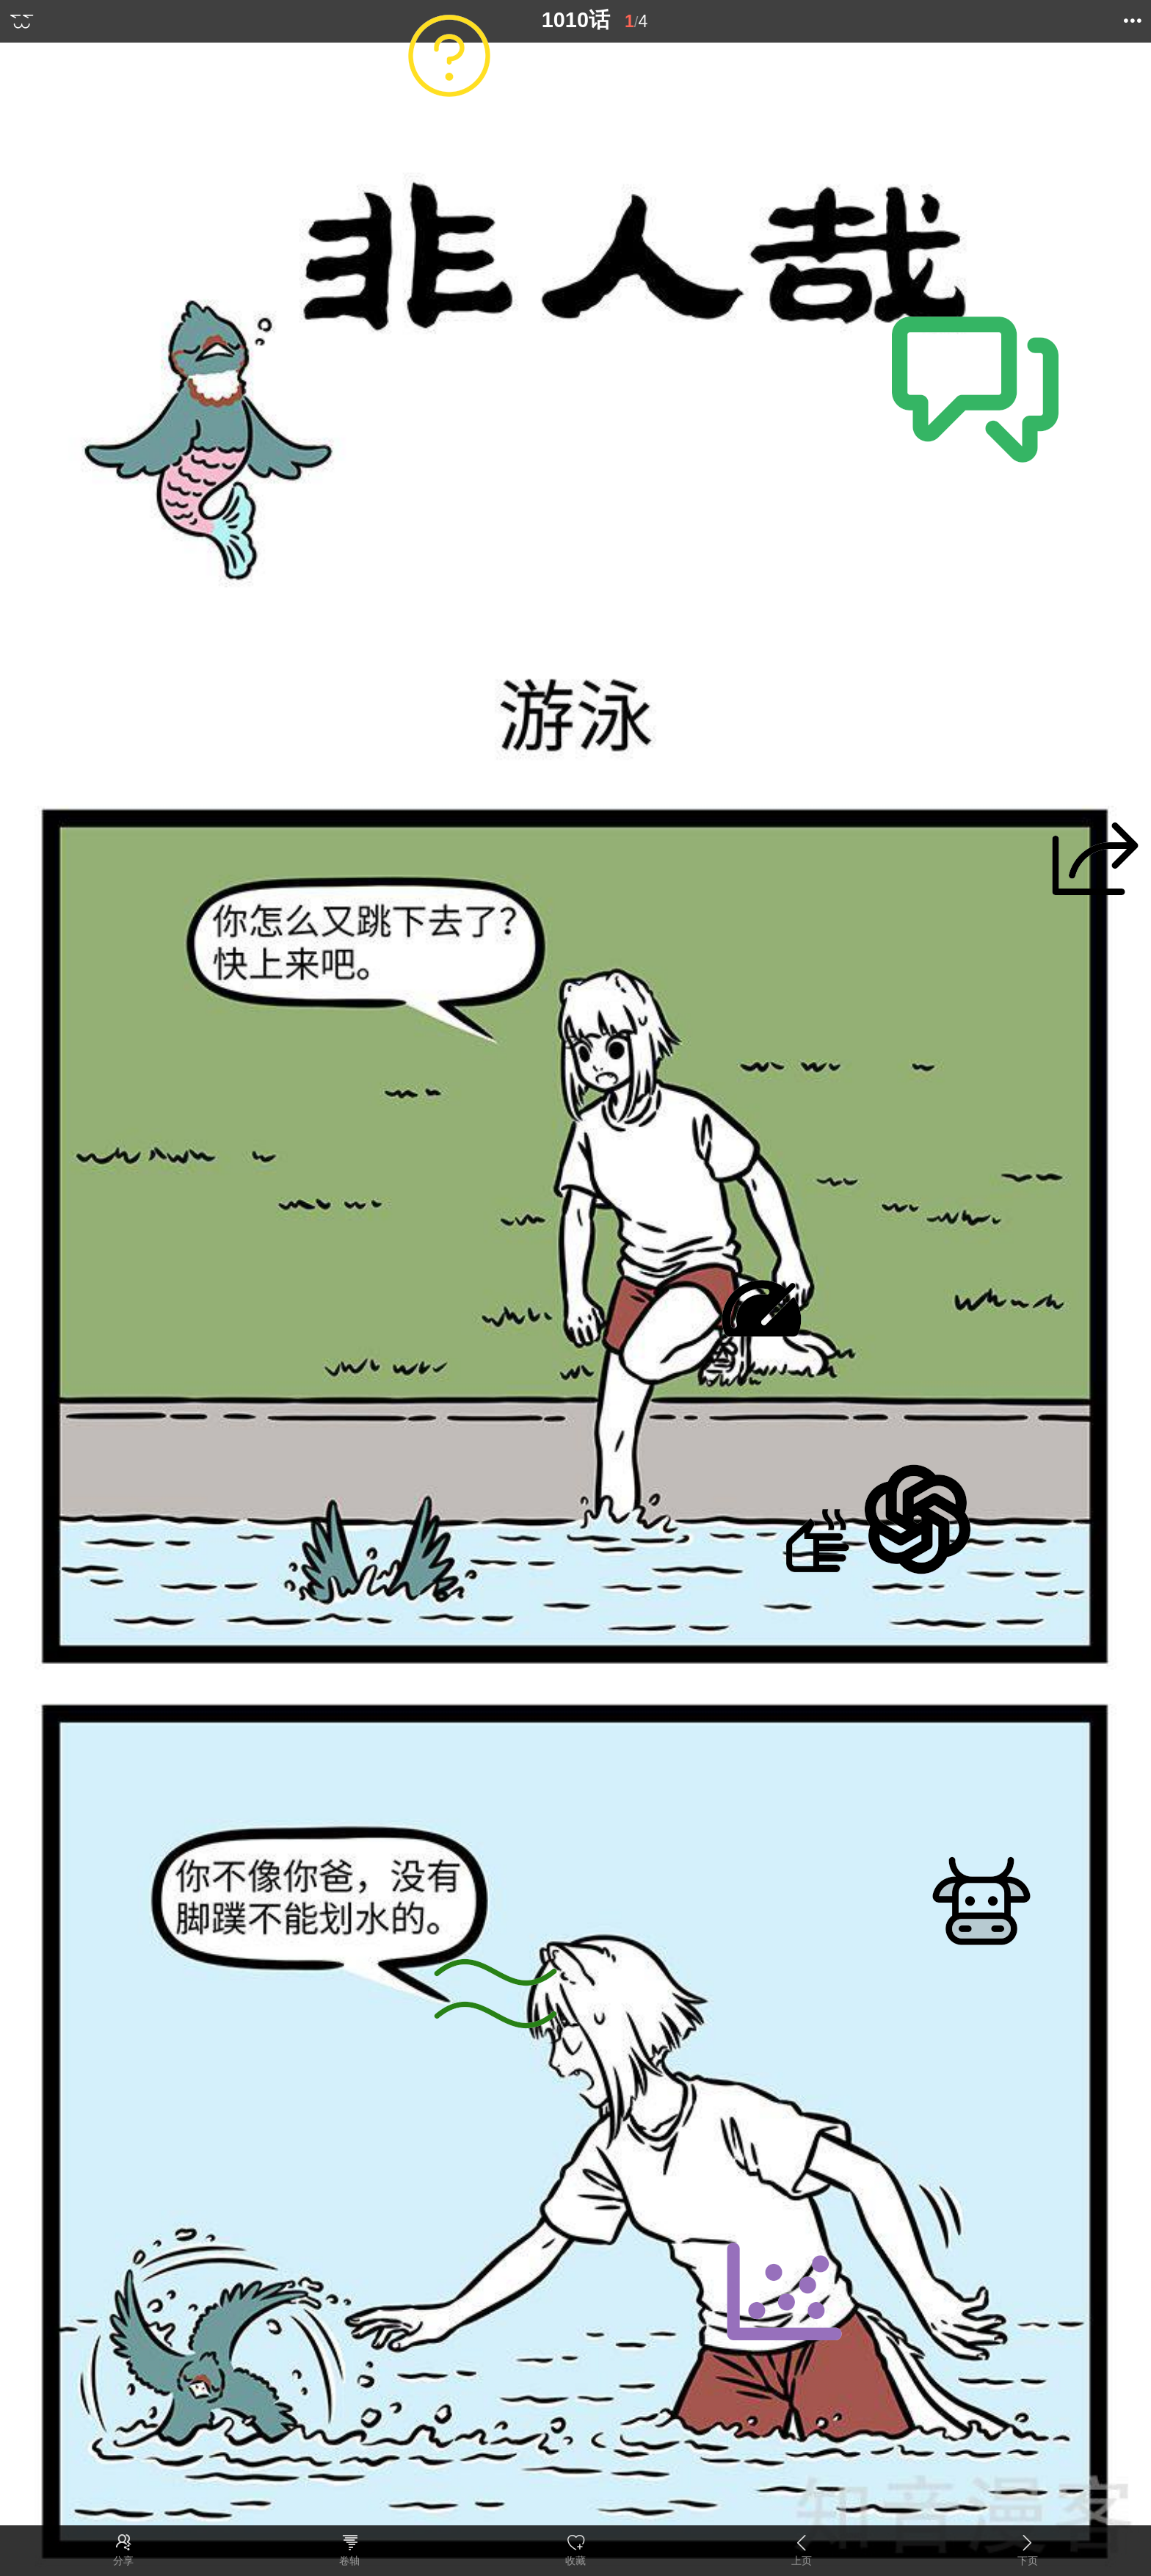 The image size is (1151, 2576). Describe the element at coordinates (784, 2291) in the screenshot. I see `view scatter plot data visualization` at that location.